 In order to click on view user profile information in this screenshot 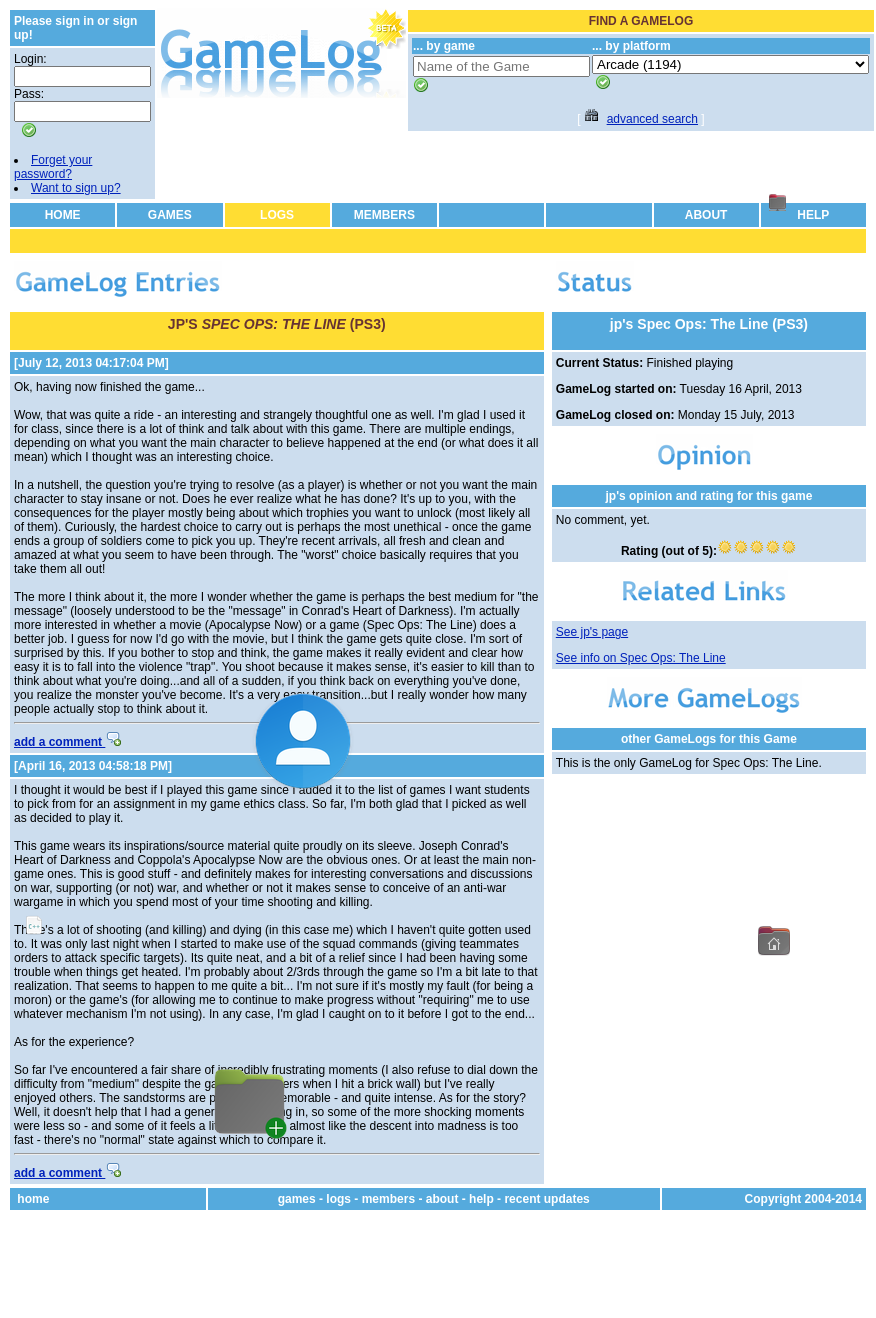, I will do `click(303, 741)`.